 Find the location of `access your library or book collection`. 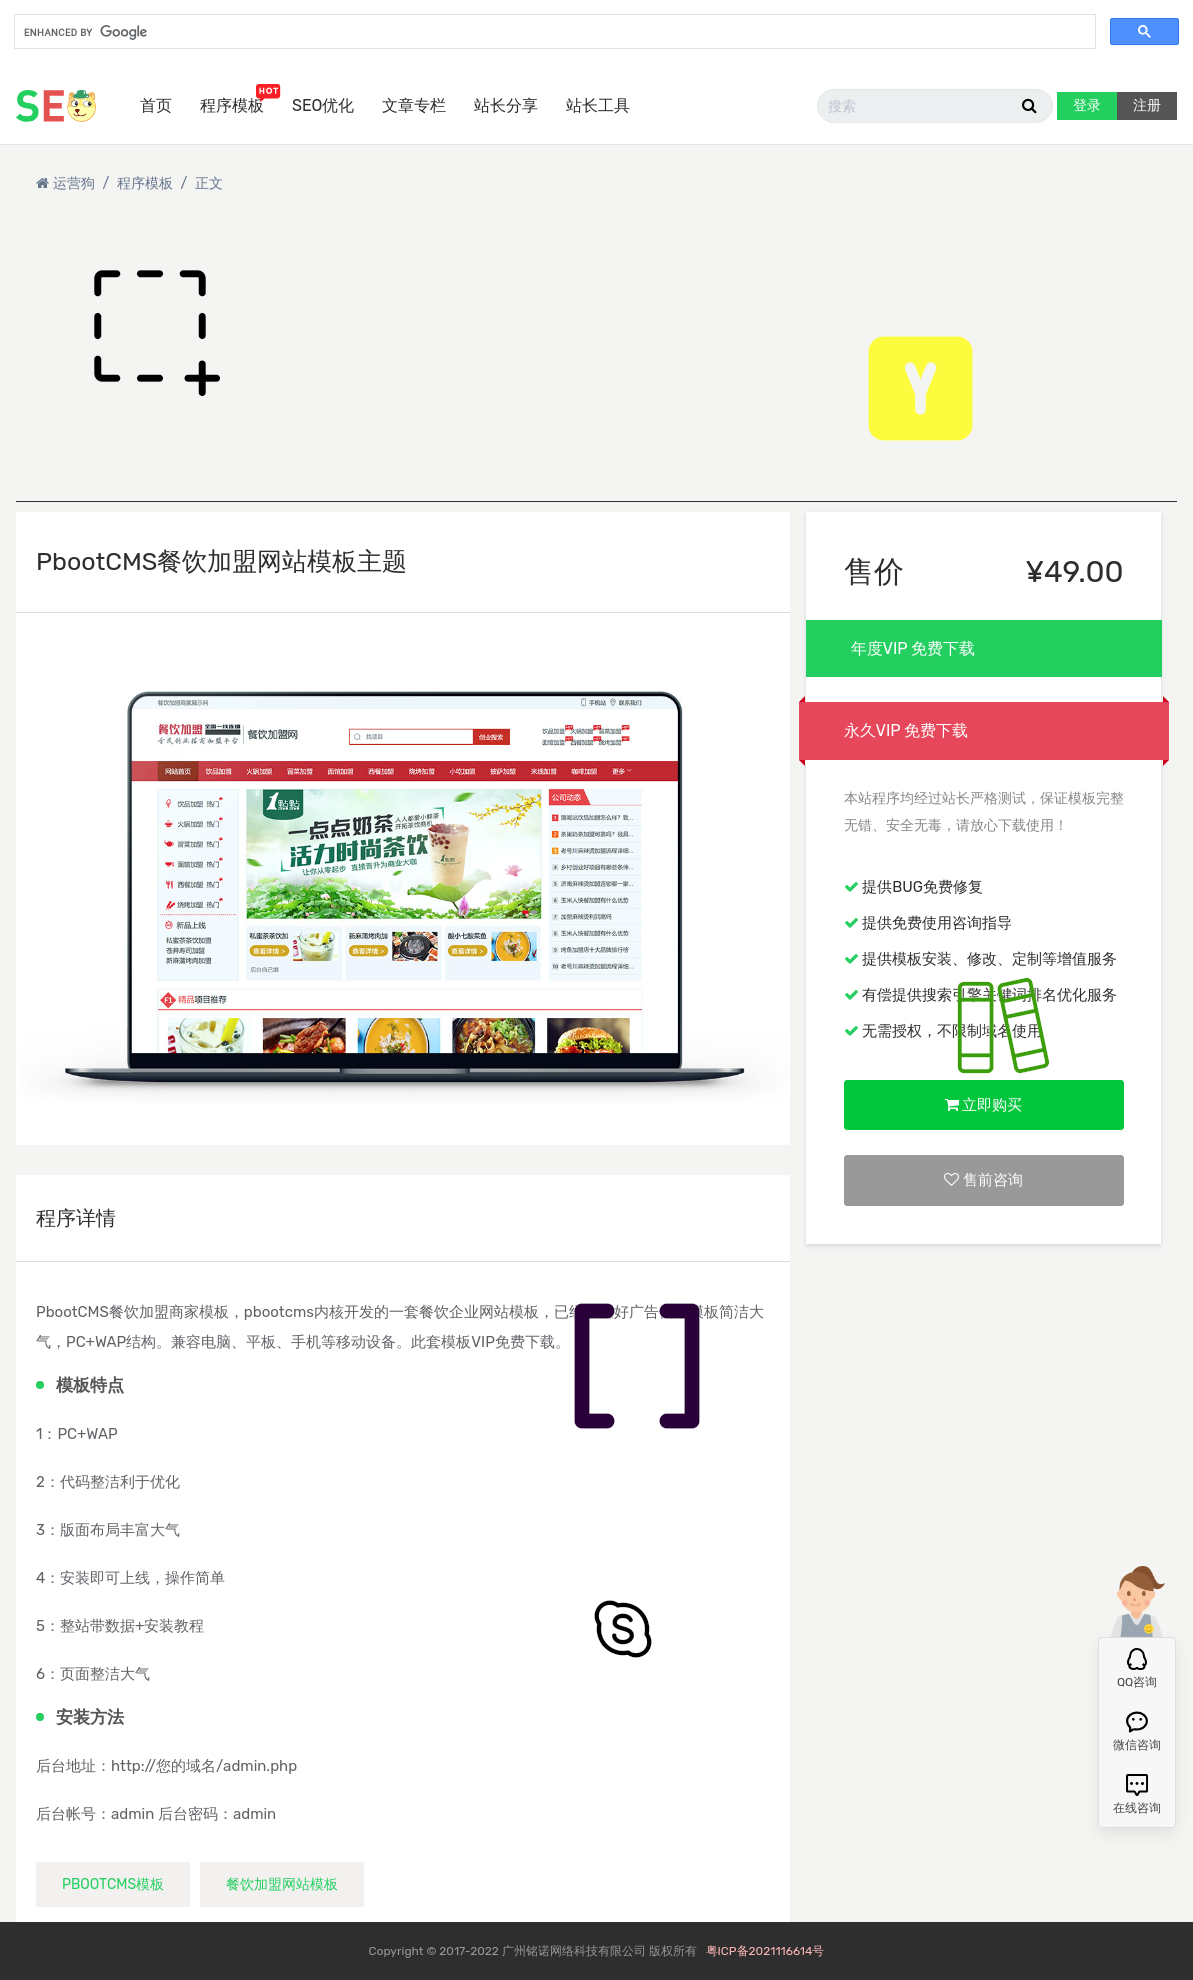

access your library or book collection is located at coordinates (999, 1027).